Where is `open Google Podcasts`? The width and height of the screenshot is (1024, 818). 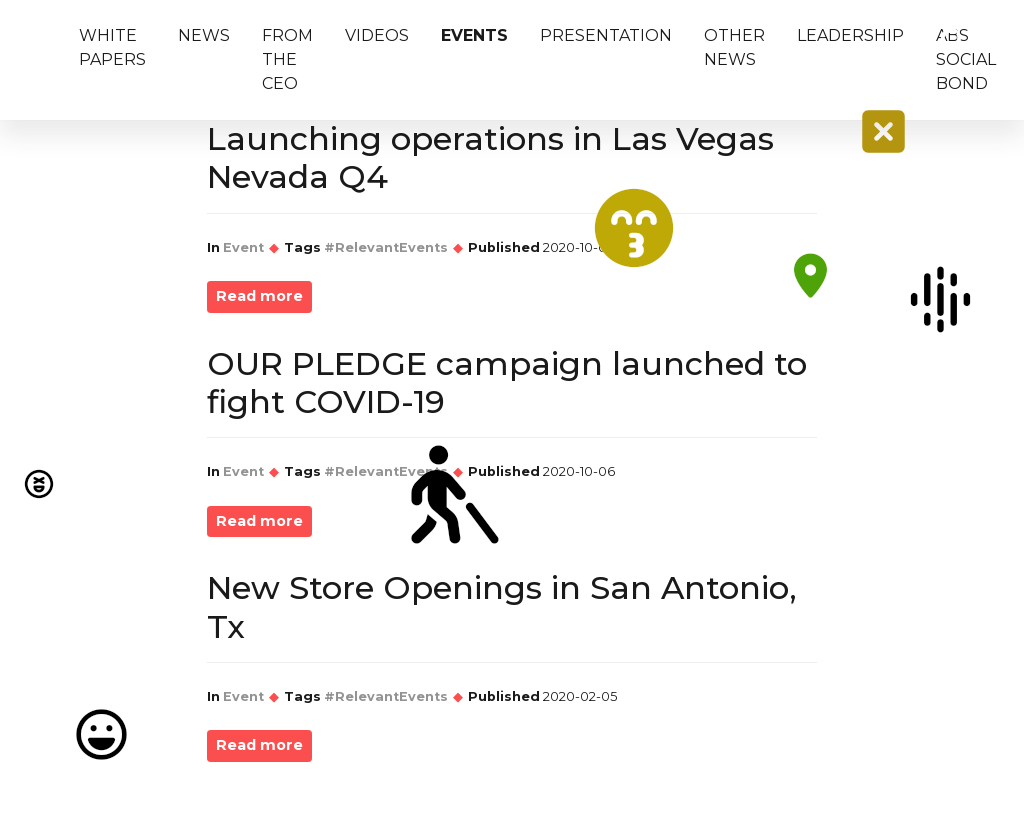
open Google Podcasts is located at coordinates (940, 299).